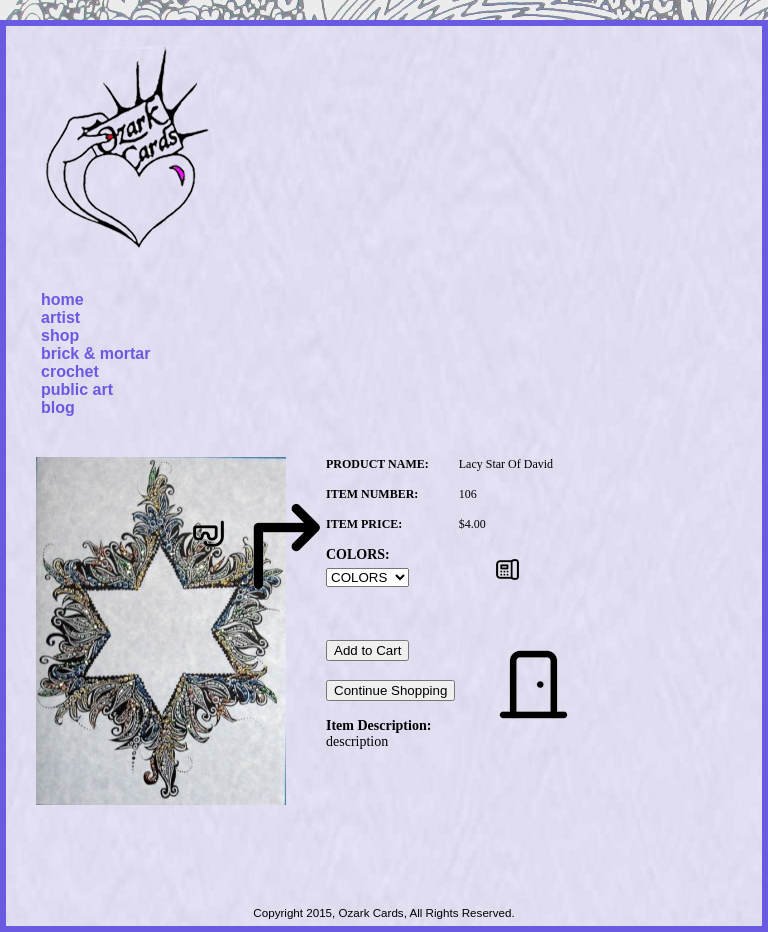 The image size is (768, 932). Describe the element at coordinates (208, 534) in the screenshot. I see `access scuba diving or snorkeling activities` at that location.